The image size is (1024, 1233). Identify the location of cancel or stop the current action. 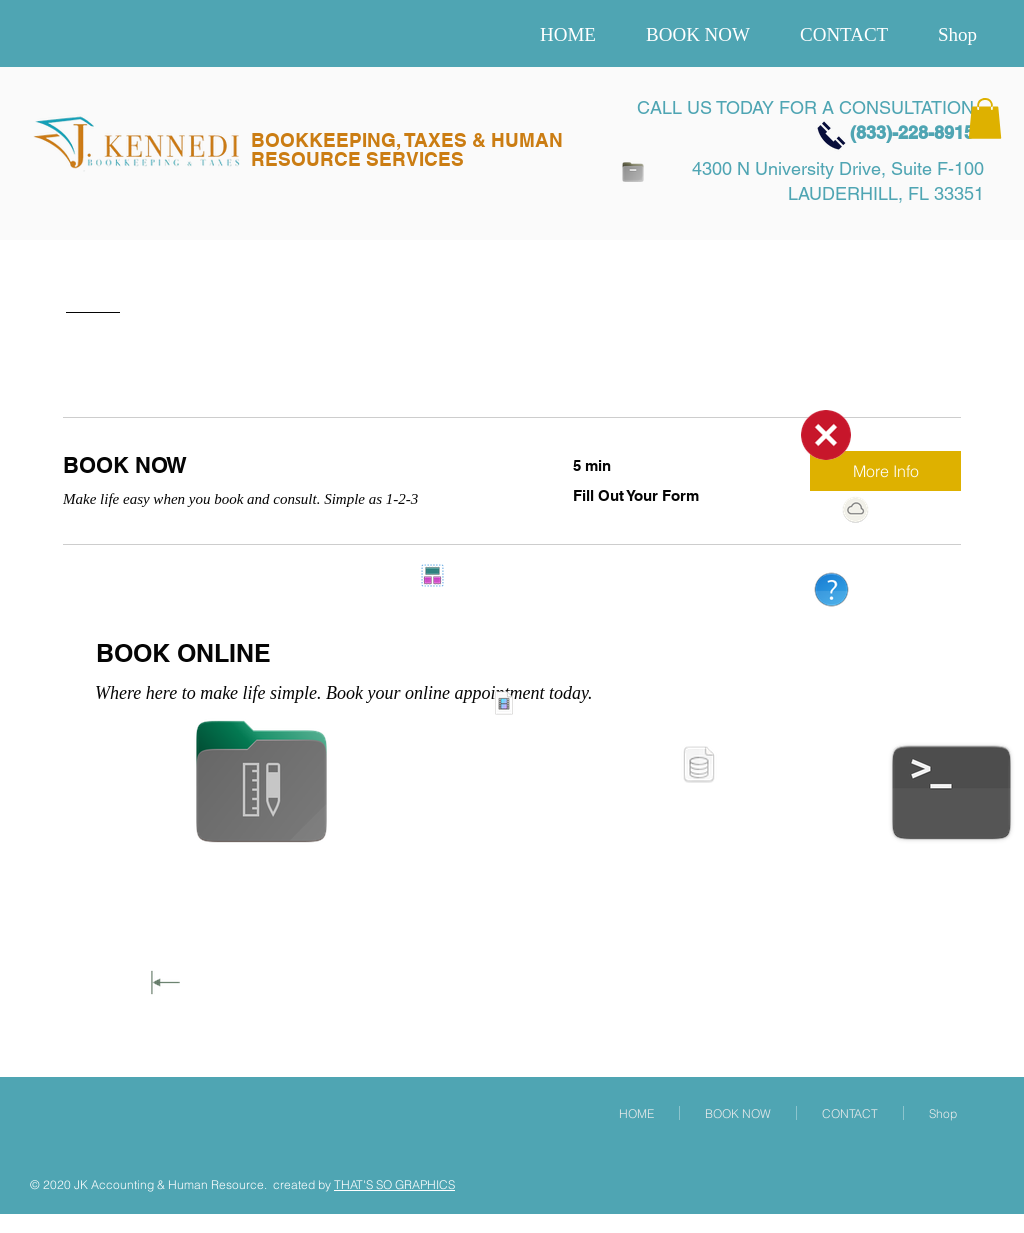
(826, 435).